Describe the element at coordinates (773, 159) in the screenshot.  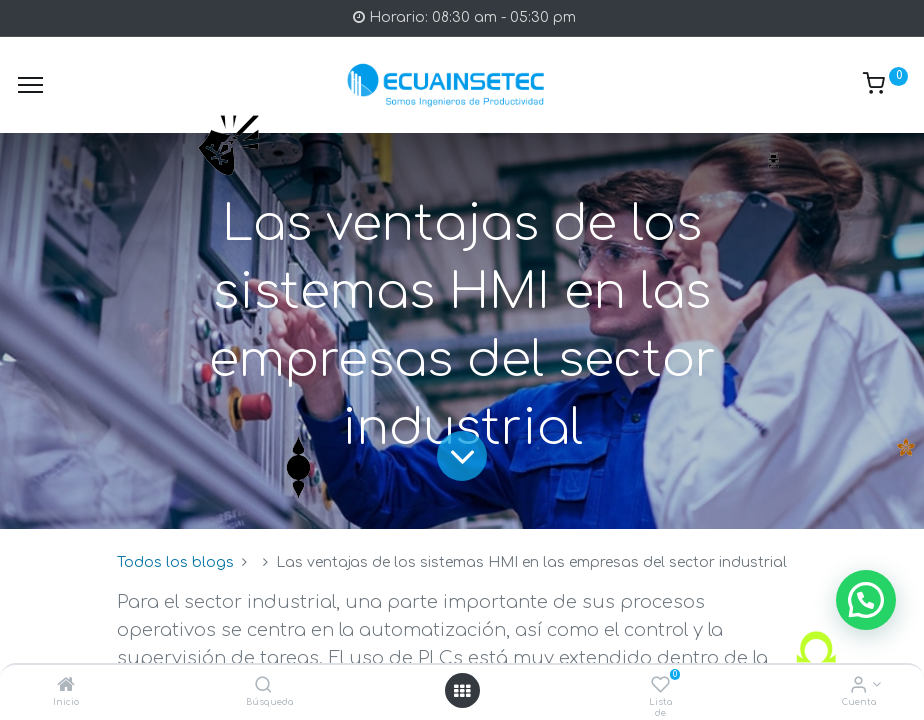
I see `access subway or metro transit information` at that location.